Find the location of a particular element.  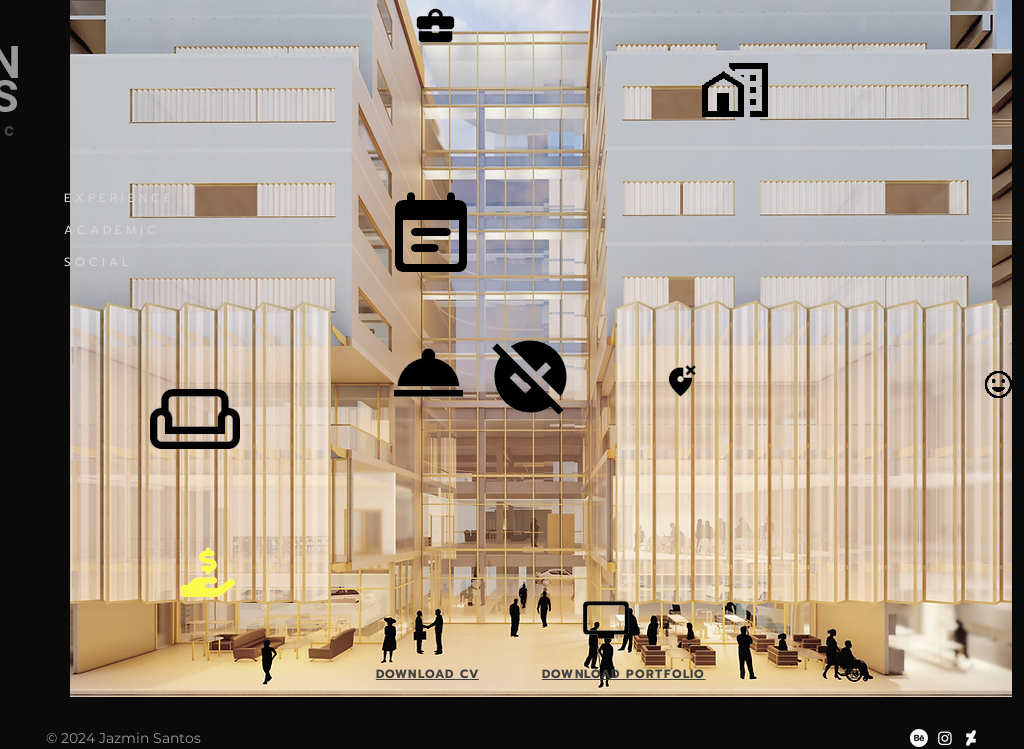

make a payment or donation is located at coordinates (208, 573).